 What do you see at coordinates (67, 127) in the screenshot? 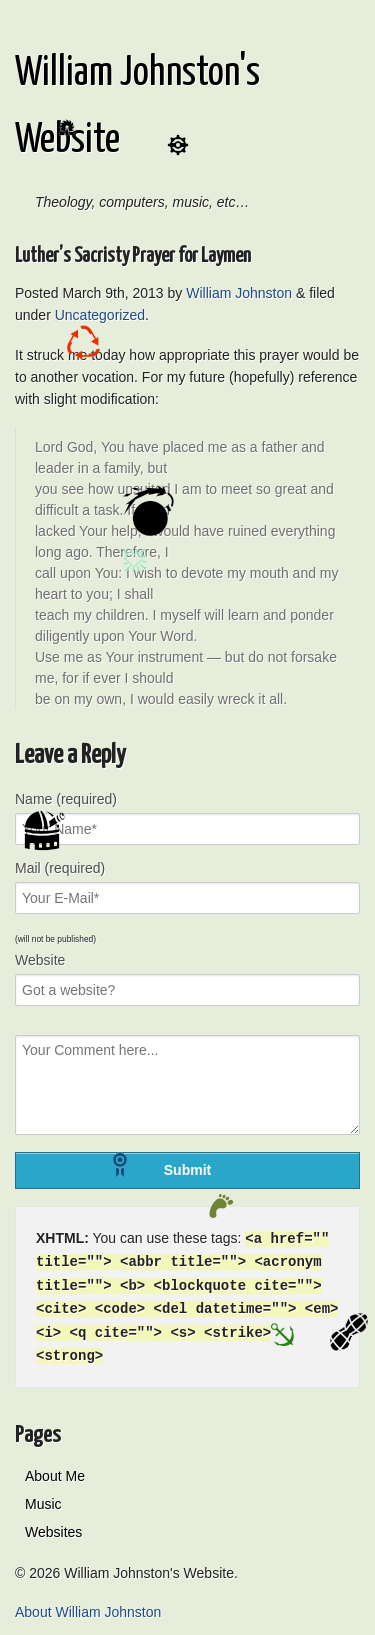
I see `sawmill or lumber processing facility` at bounding box center [67, 127].